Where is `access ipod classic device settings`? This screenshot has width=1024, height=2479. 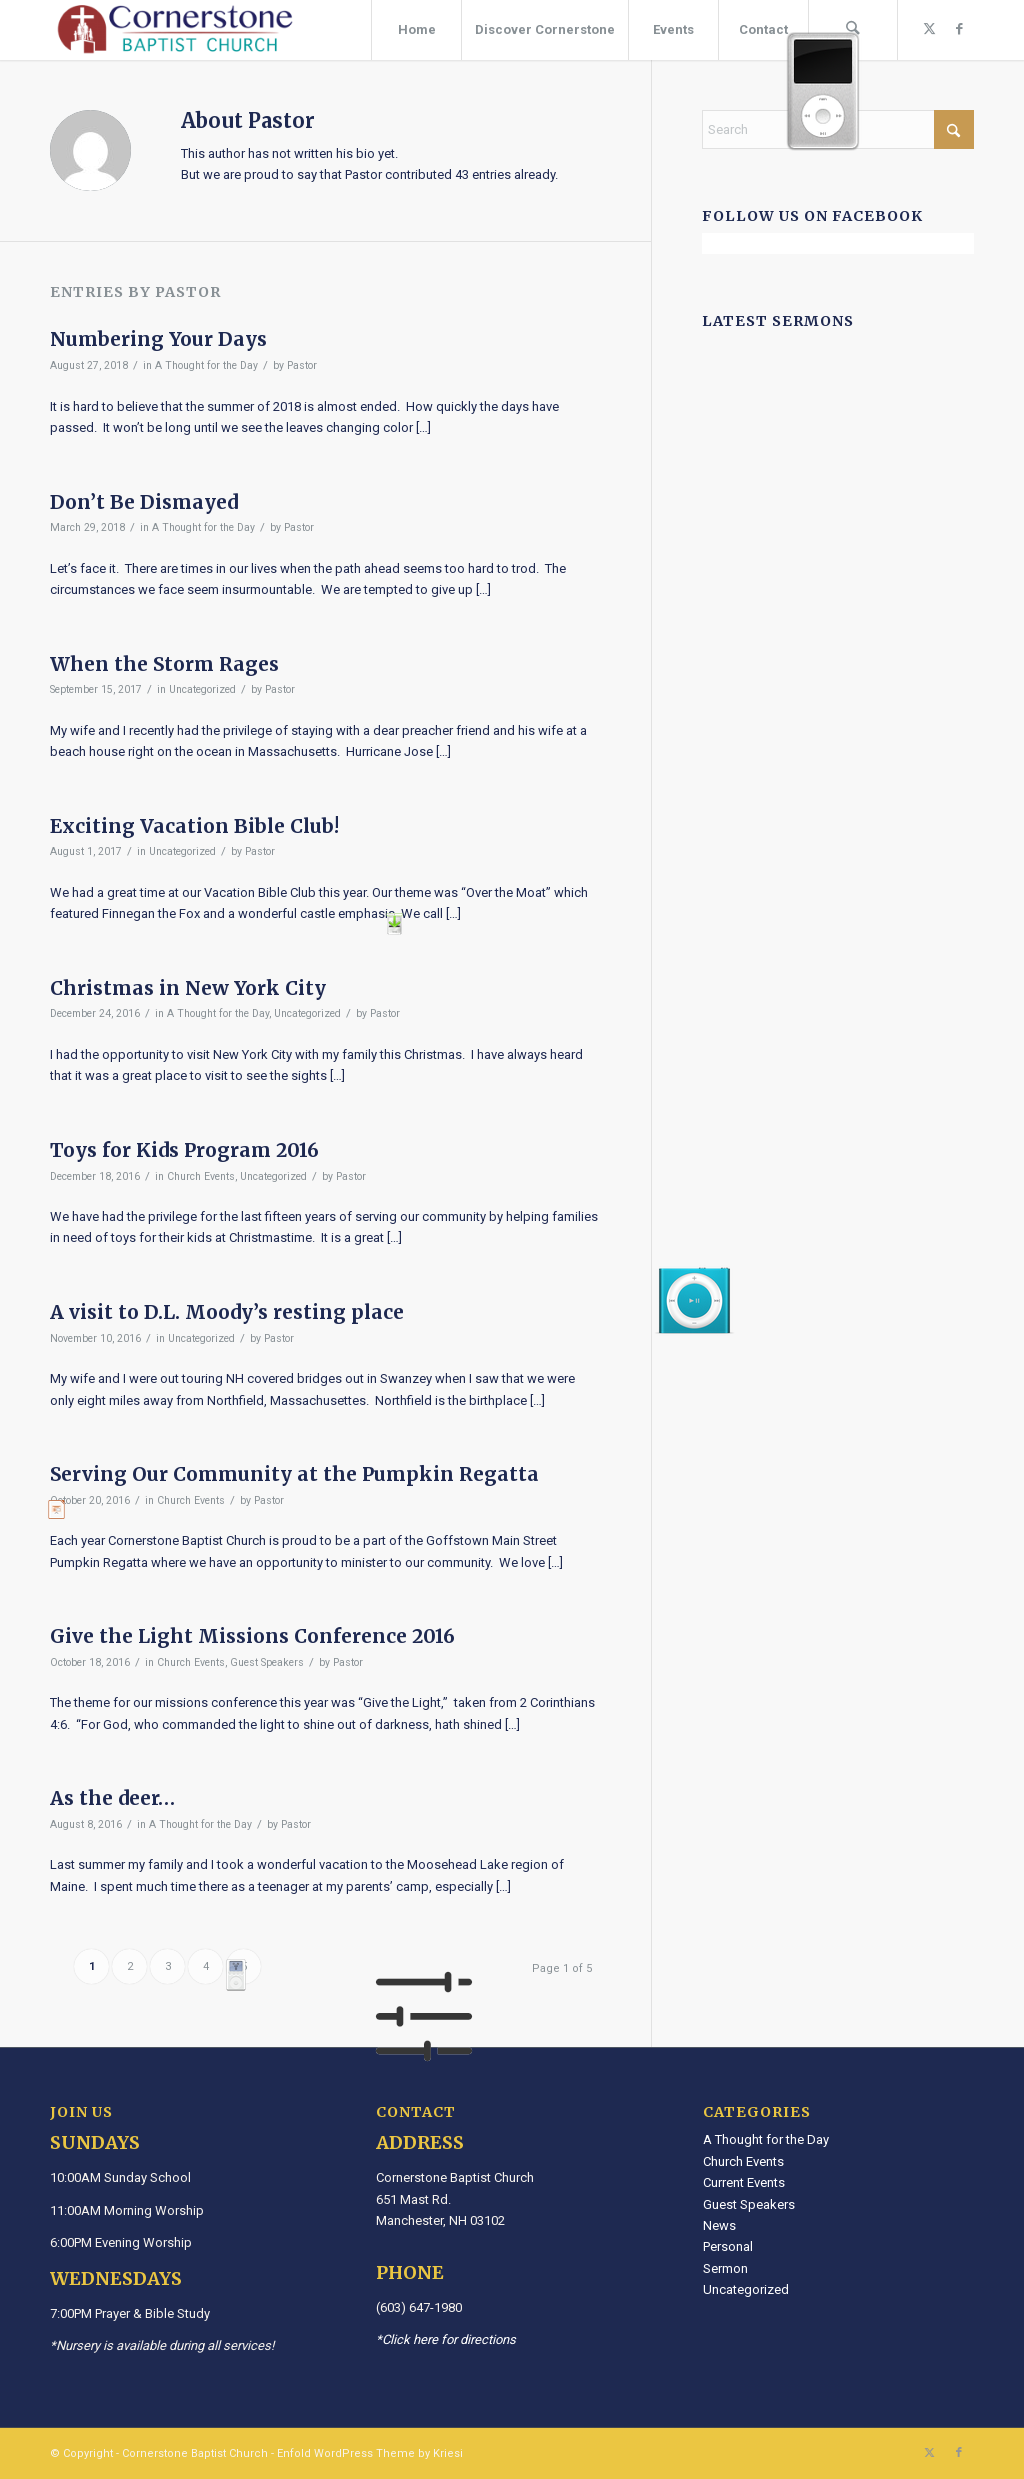
access ipod classic device settings is located at coordinates (823, 91).